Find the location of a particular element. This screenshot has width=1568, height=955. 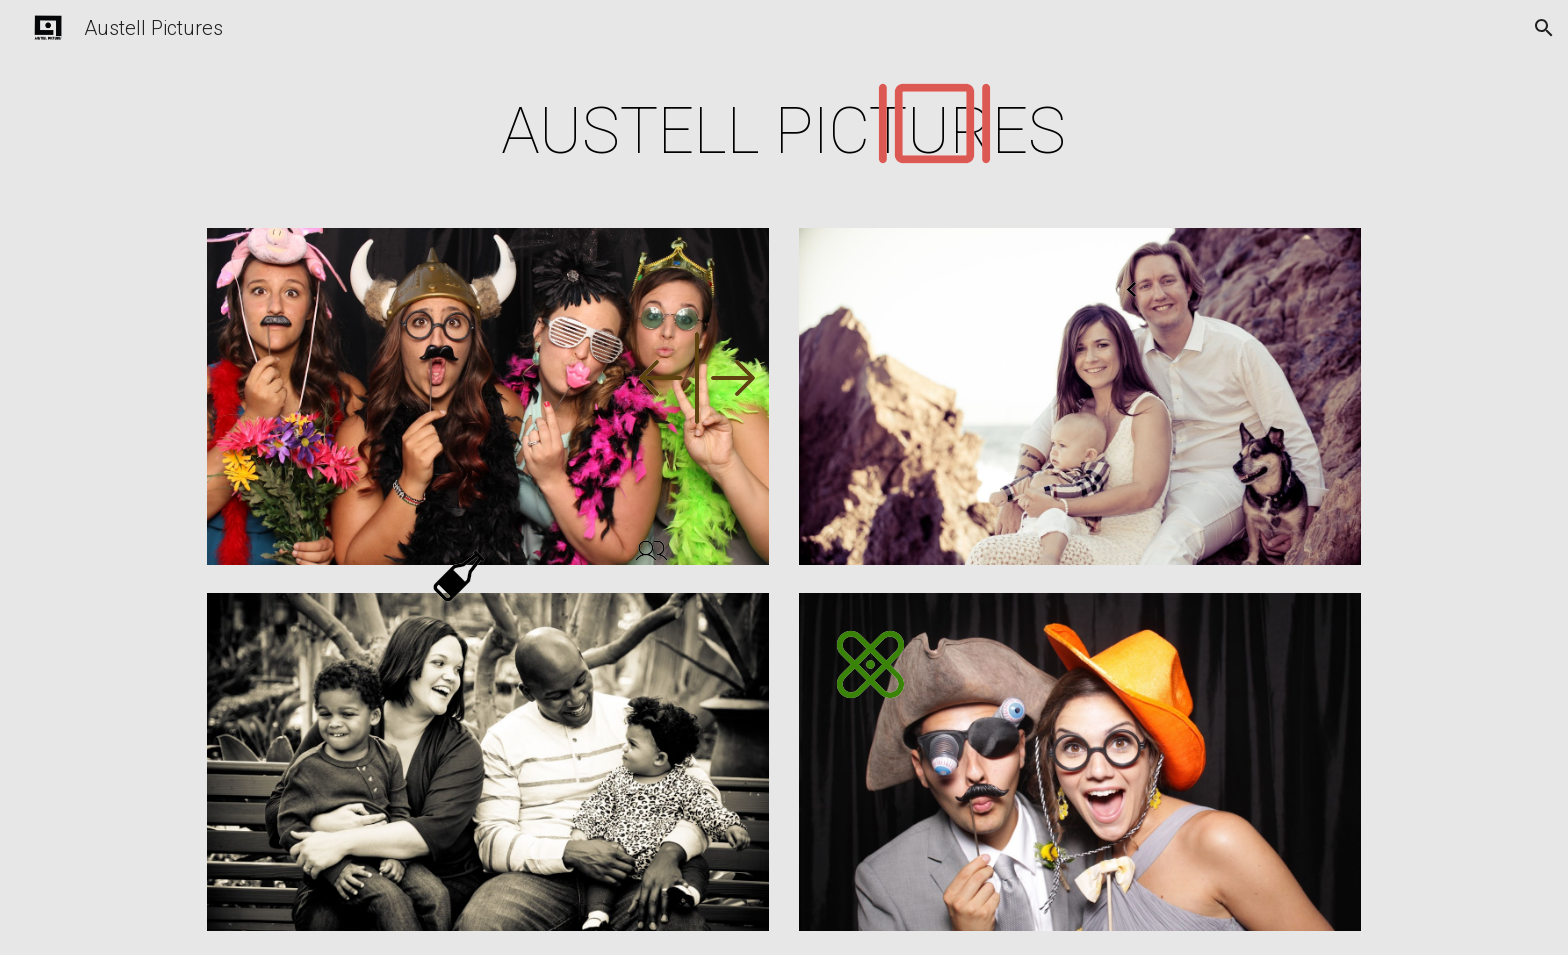

expand content horizontally is located at coordinates (697, 378).